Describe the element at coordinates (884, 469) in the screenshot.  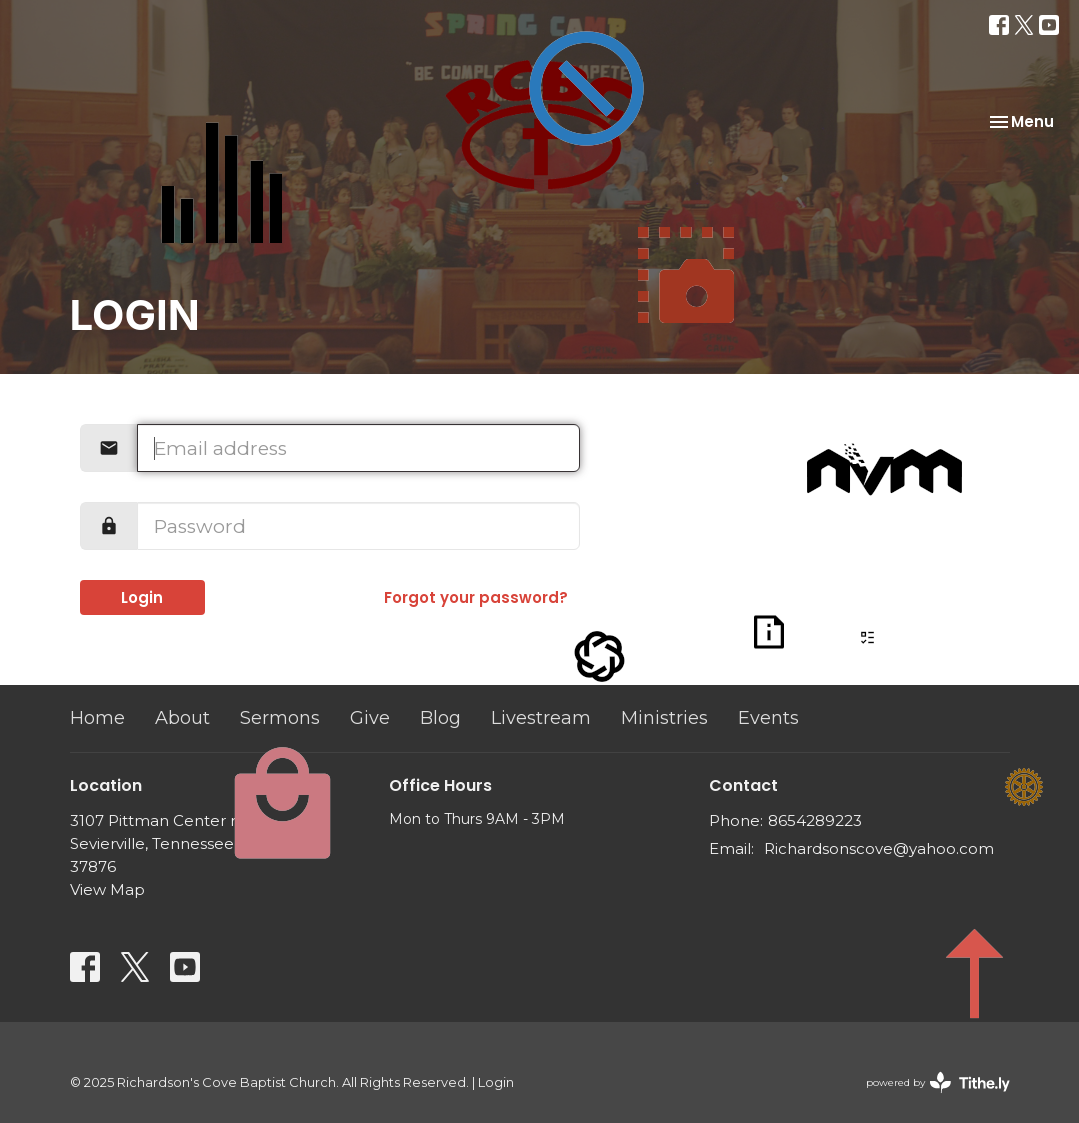
I see `nvm (node version manager) logo` at that location.